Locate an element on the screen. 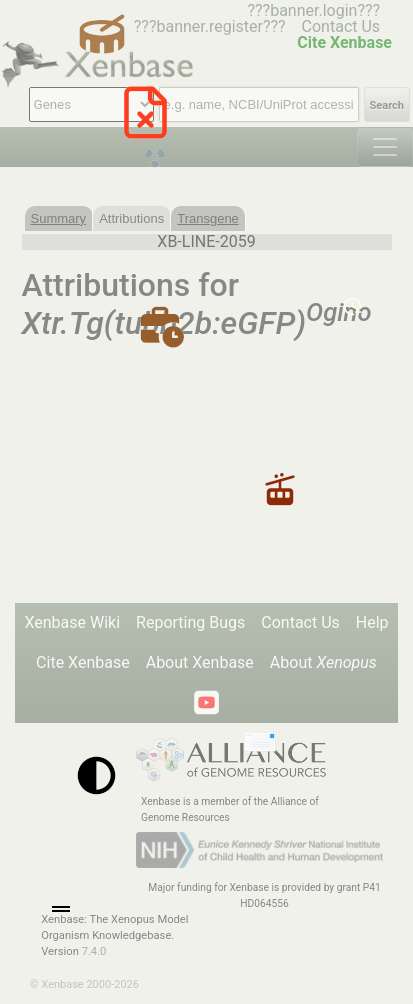 This screenshot has width=413, height=1004. view work hours or time tracking is located at coordinates (160, 326).